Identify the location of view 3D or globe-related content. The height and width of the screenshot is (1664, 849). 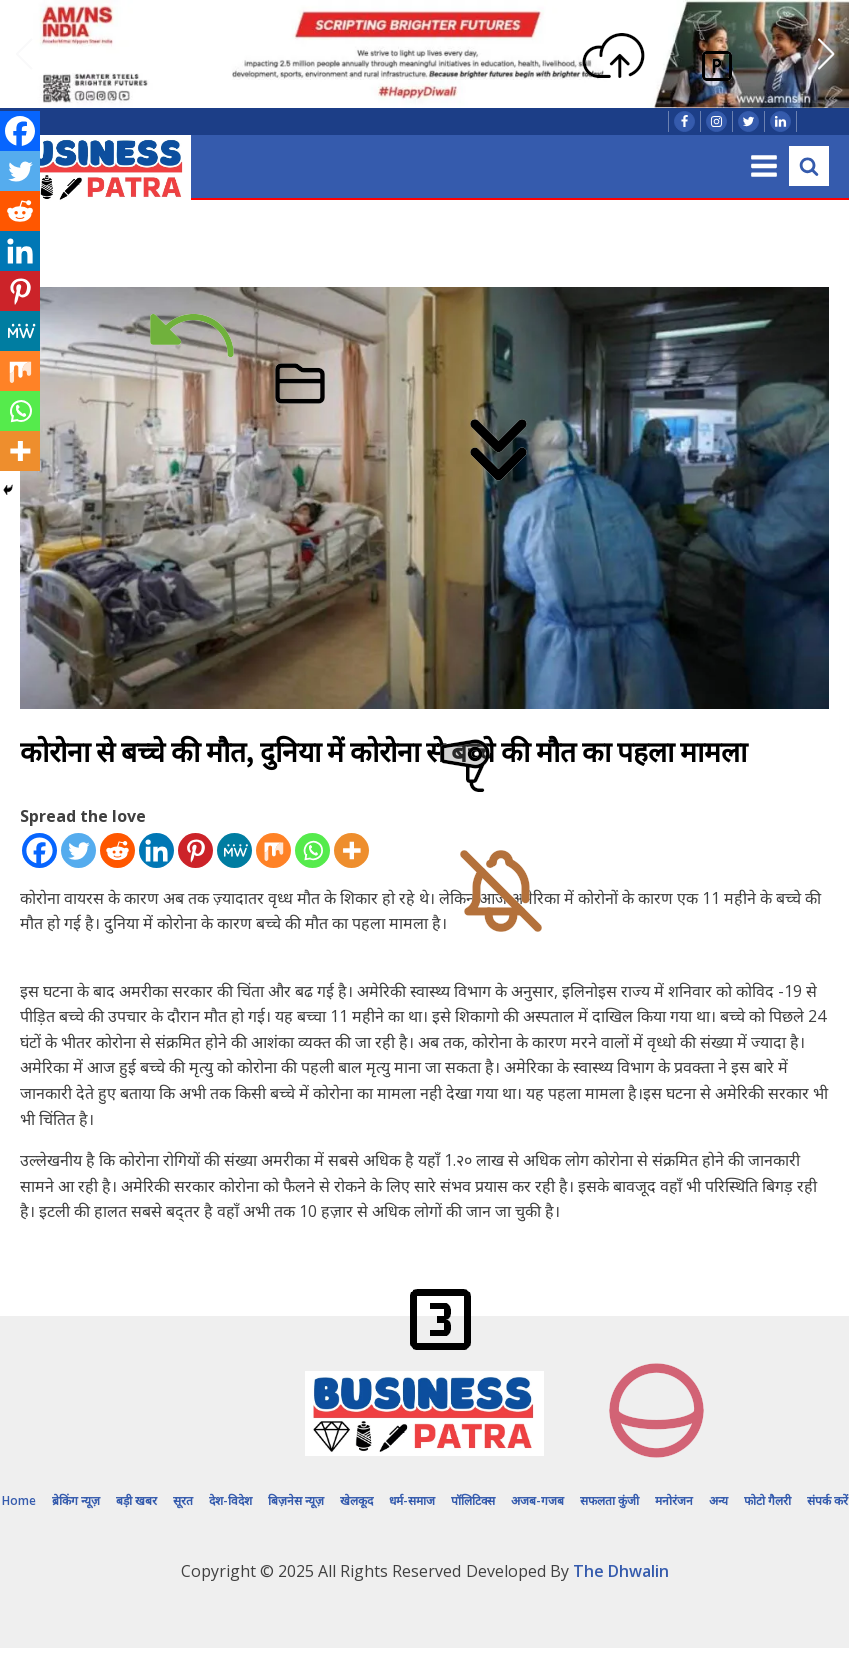
(656, 1410).